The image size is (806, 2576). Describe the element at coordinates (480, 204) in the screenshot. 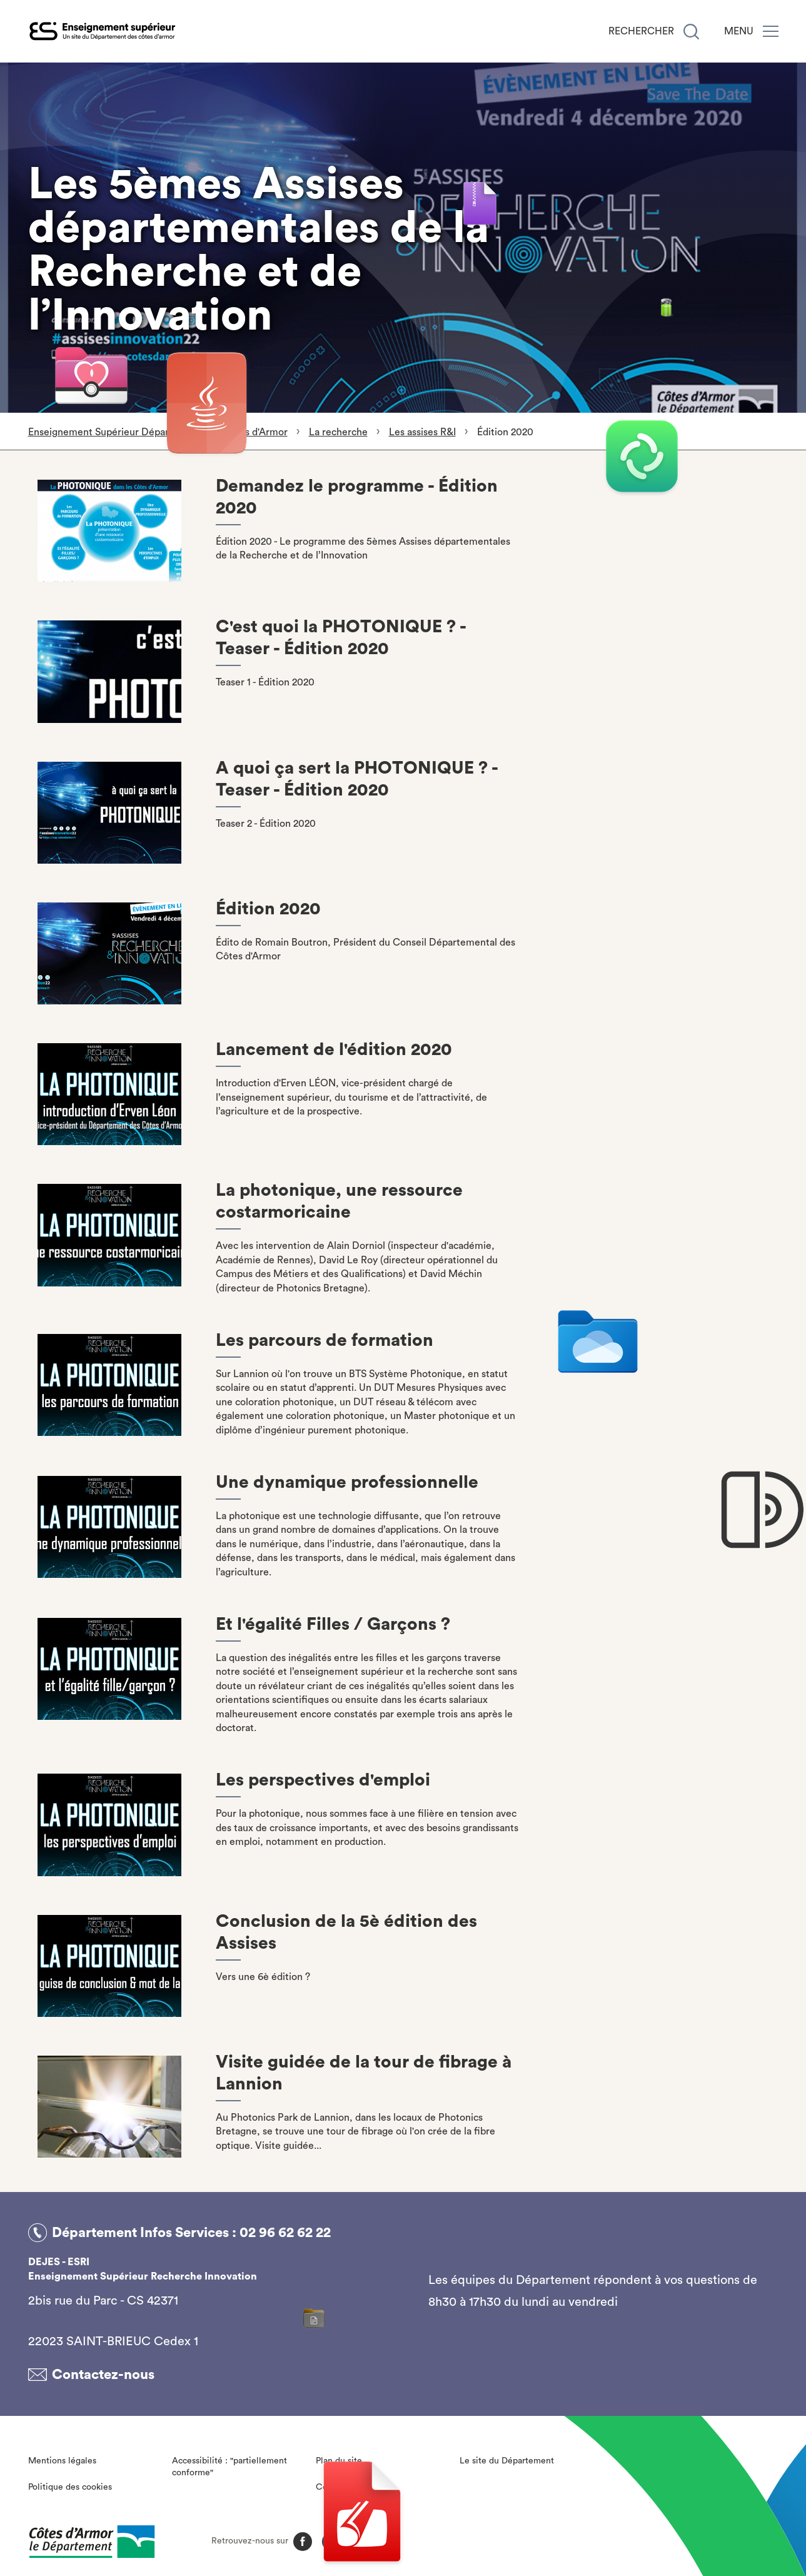

I see `a bzip-compressed tar archive file` at that location.